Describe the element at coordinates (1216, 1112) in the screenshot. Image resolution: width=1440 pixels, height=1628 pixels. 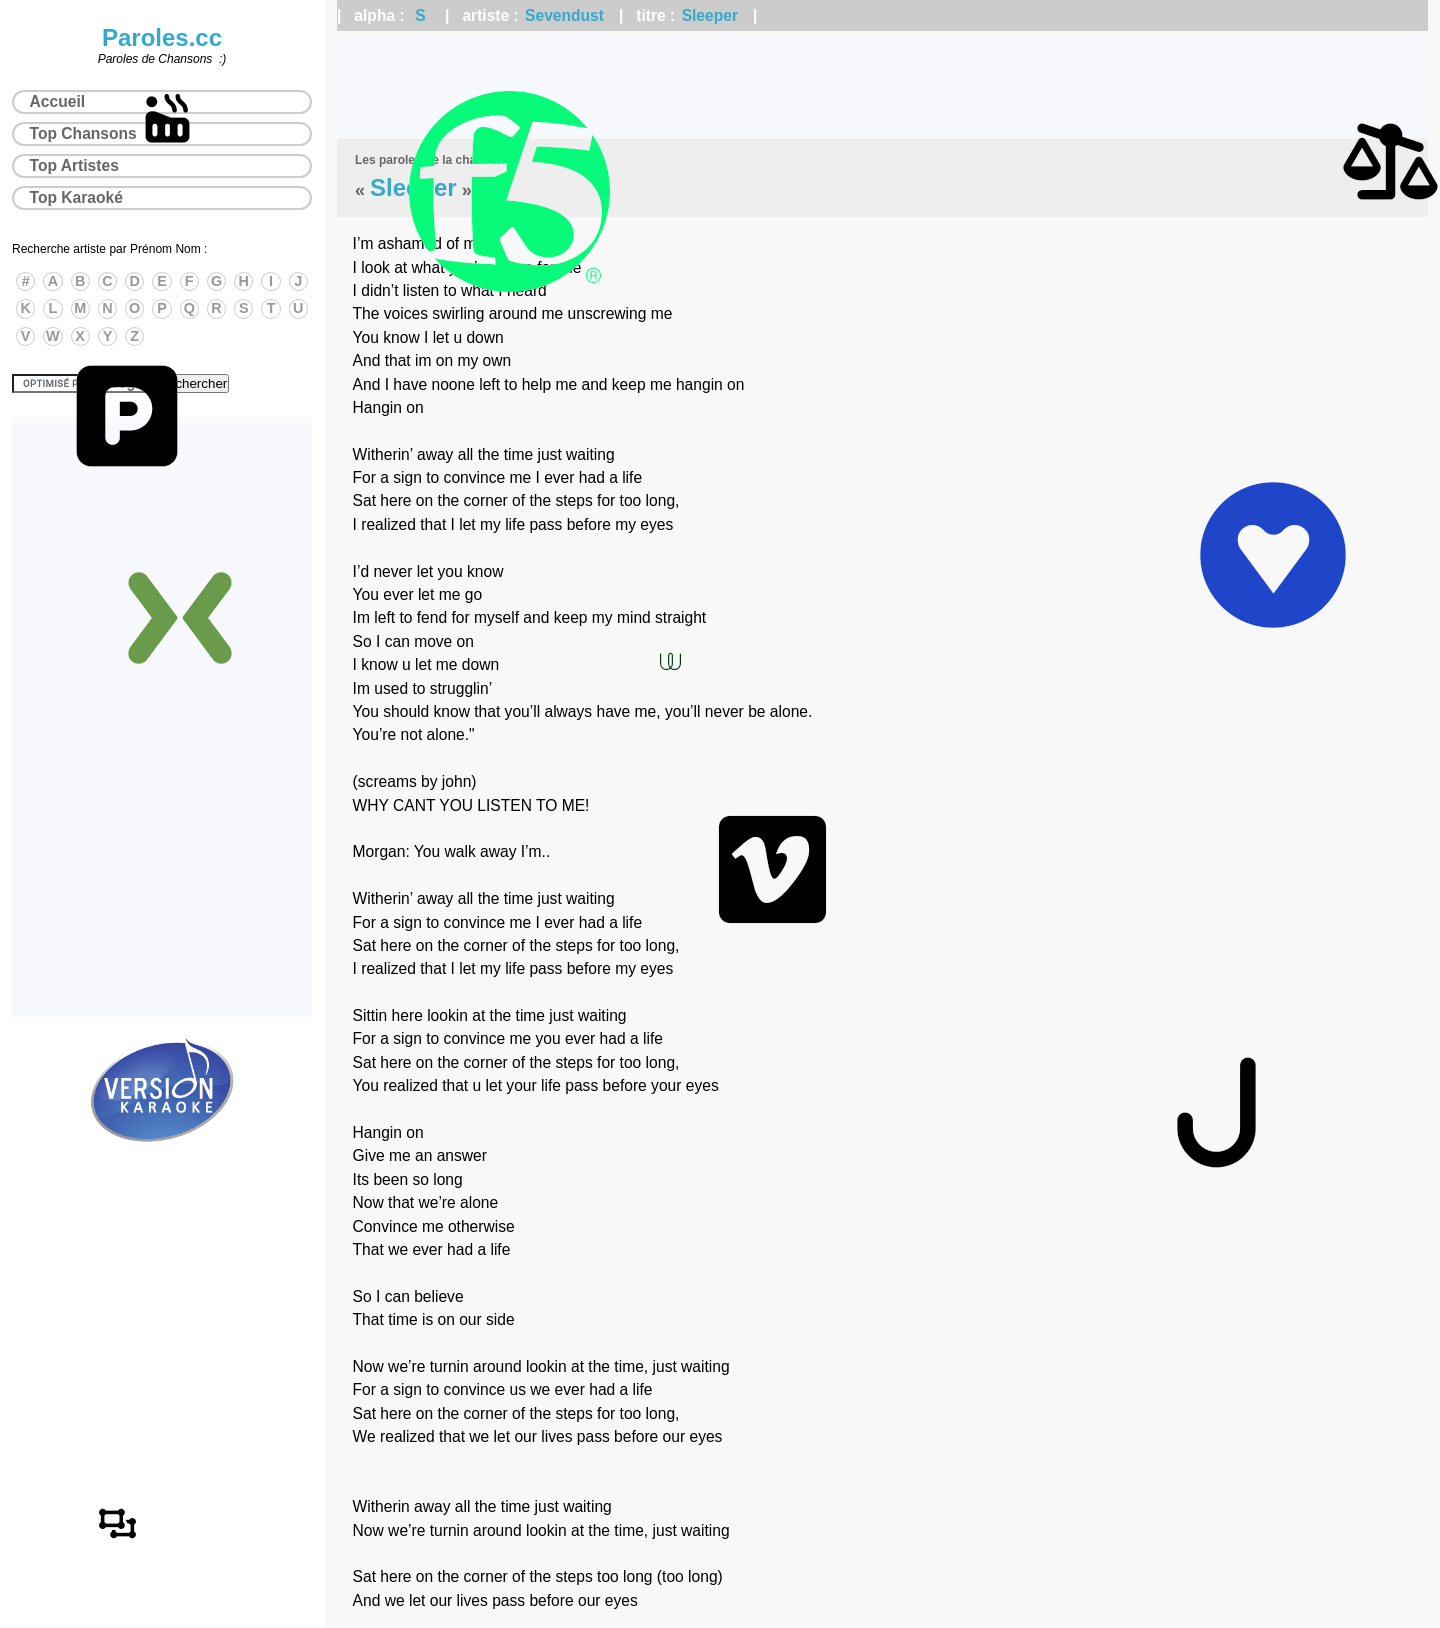
I see `the letter J text element or keyboard shortcut indicator` at that location.